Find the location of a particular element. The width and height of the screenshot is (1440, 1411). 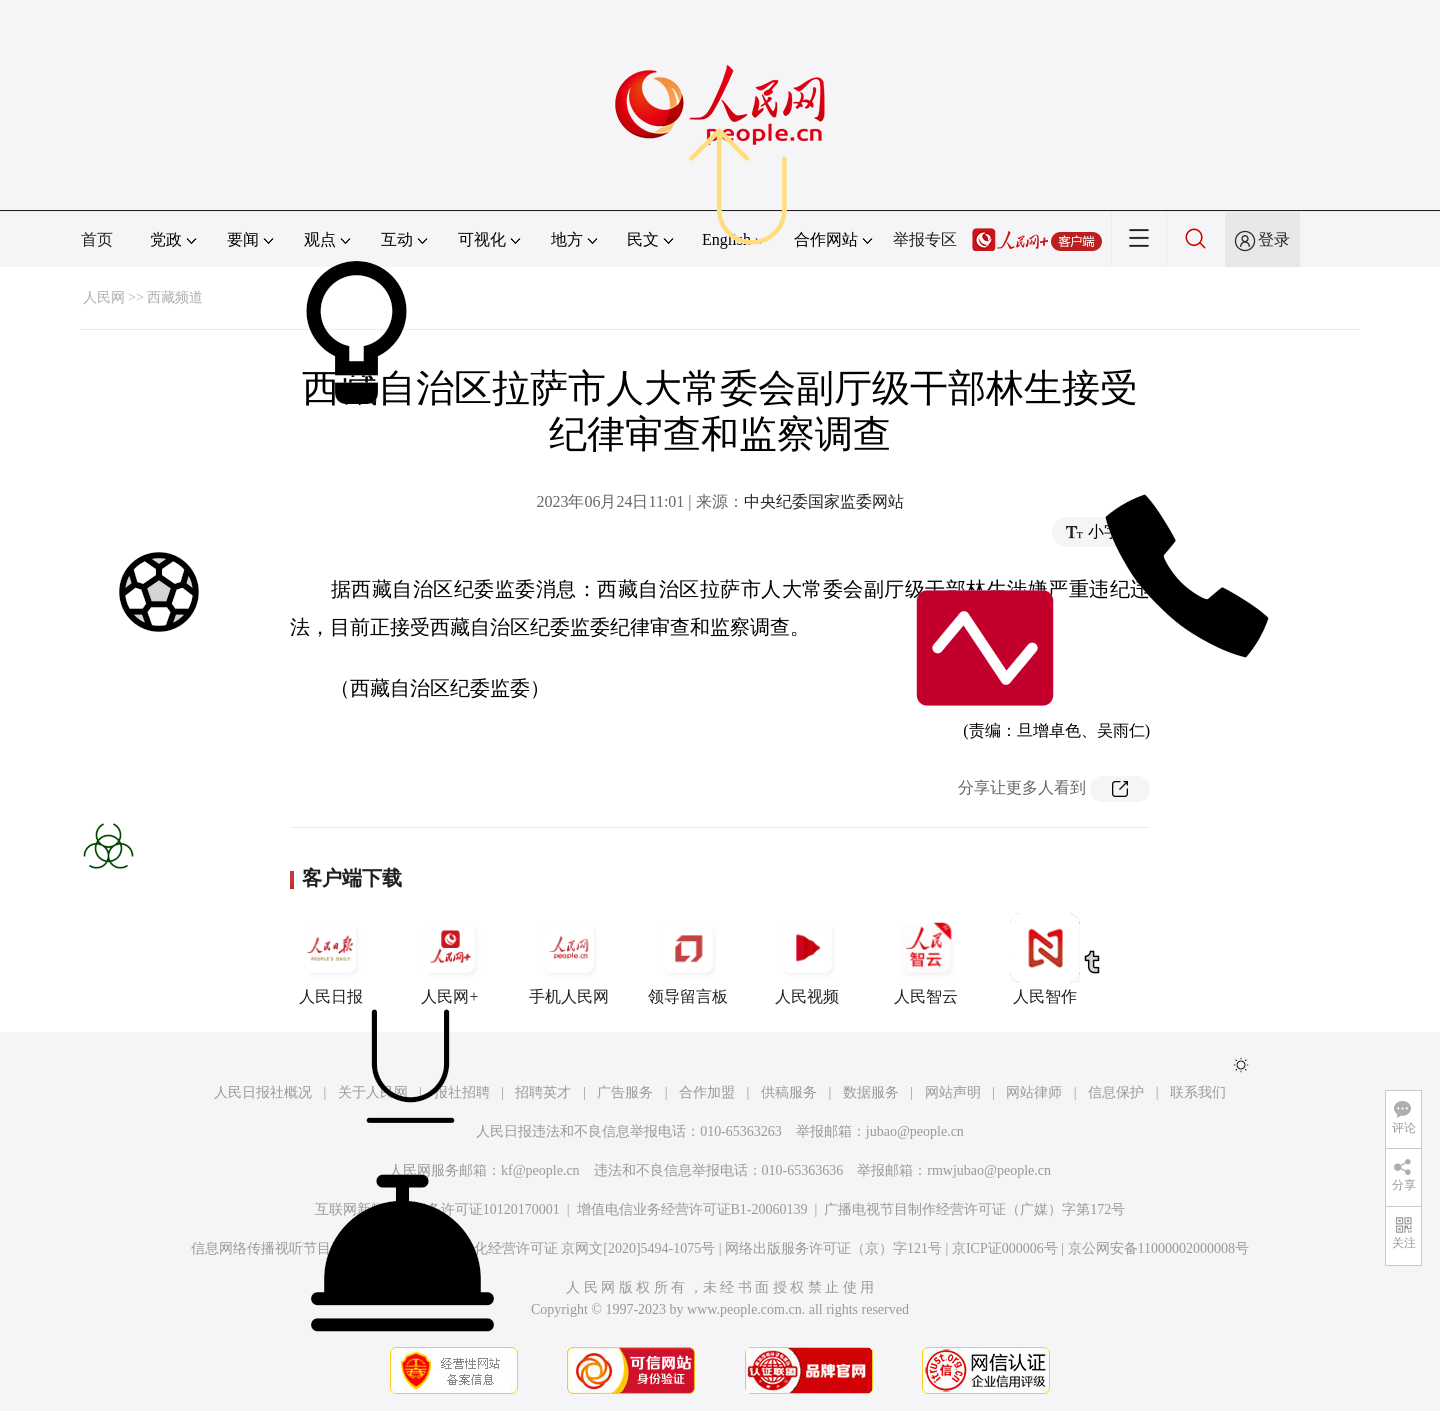

go back or return to previous screen is located at coordinates (742, 186).